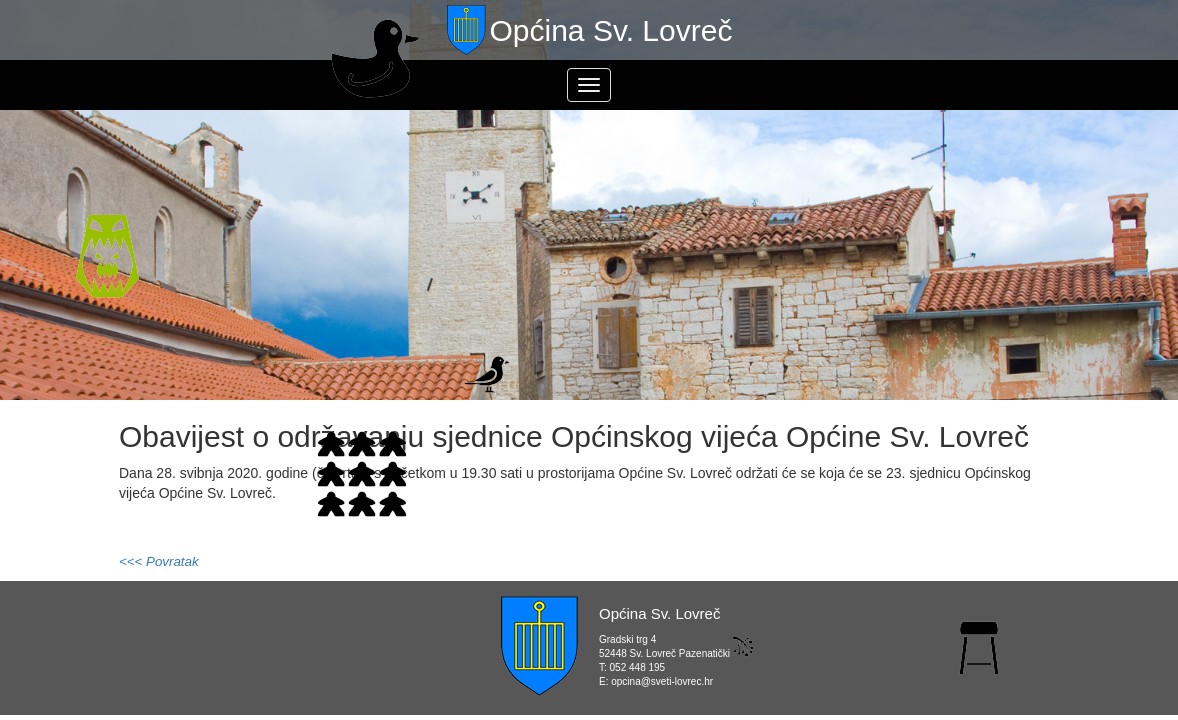 The image size is (1178, 720). Describe the element at coordinates (362, 474) in the screenshot. I see `view your army or squad roster` at that location.